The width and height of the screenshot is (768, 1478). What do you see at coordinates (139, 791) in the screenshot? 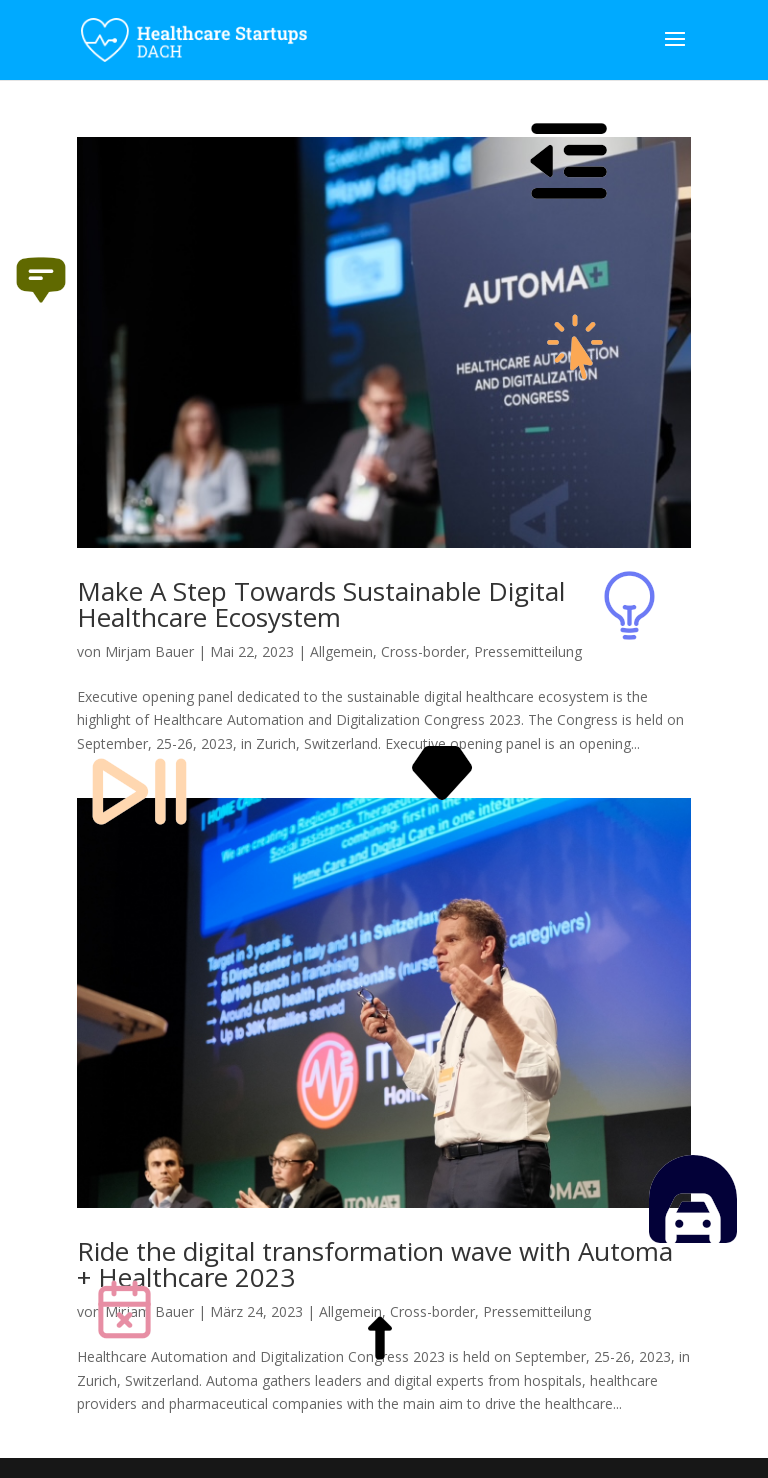
I see `toggle between play and pause for media playback` at bounding box center [139, 791].